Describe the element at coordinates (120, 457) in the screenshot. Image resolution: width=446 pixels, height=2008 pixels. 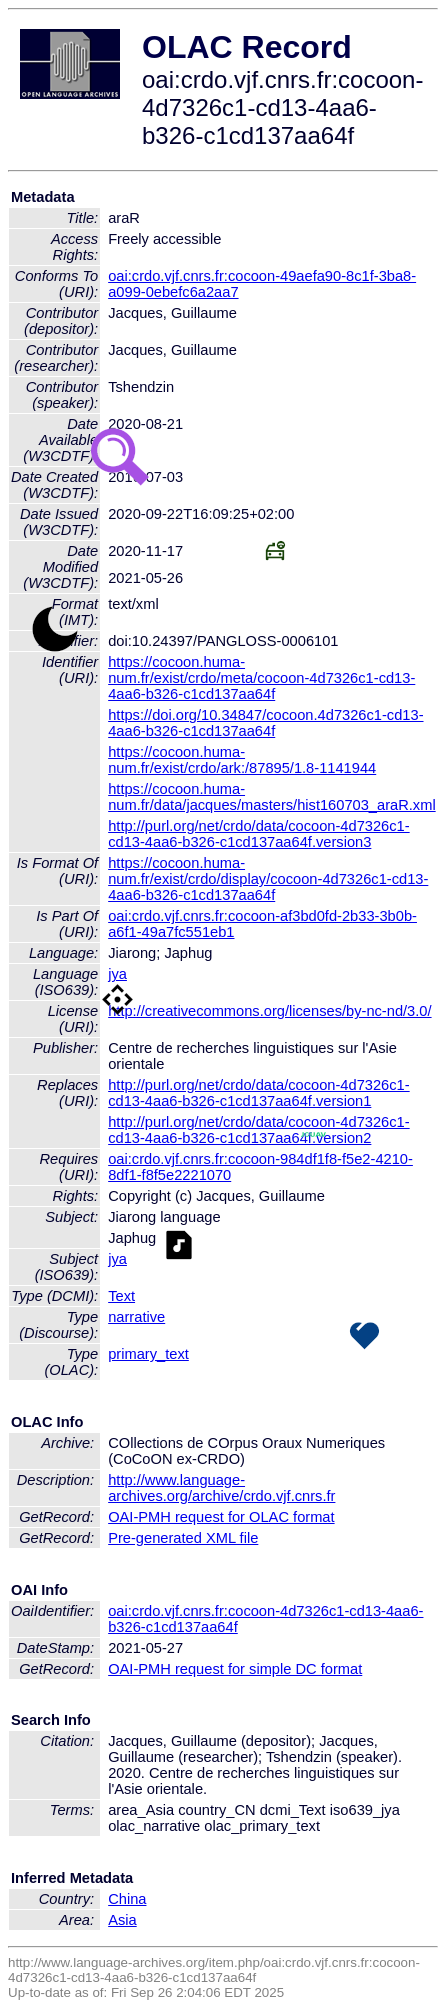
I see `open SearXNG privacy-focused search engine` at that location.